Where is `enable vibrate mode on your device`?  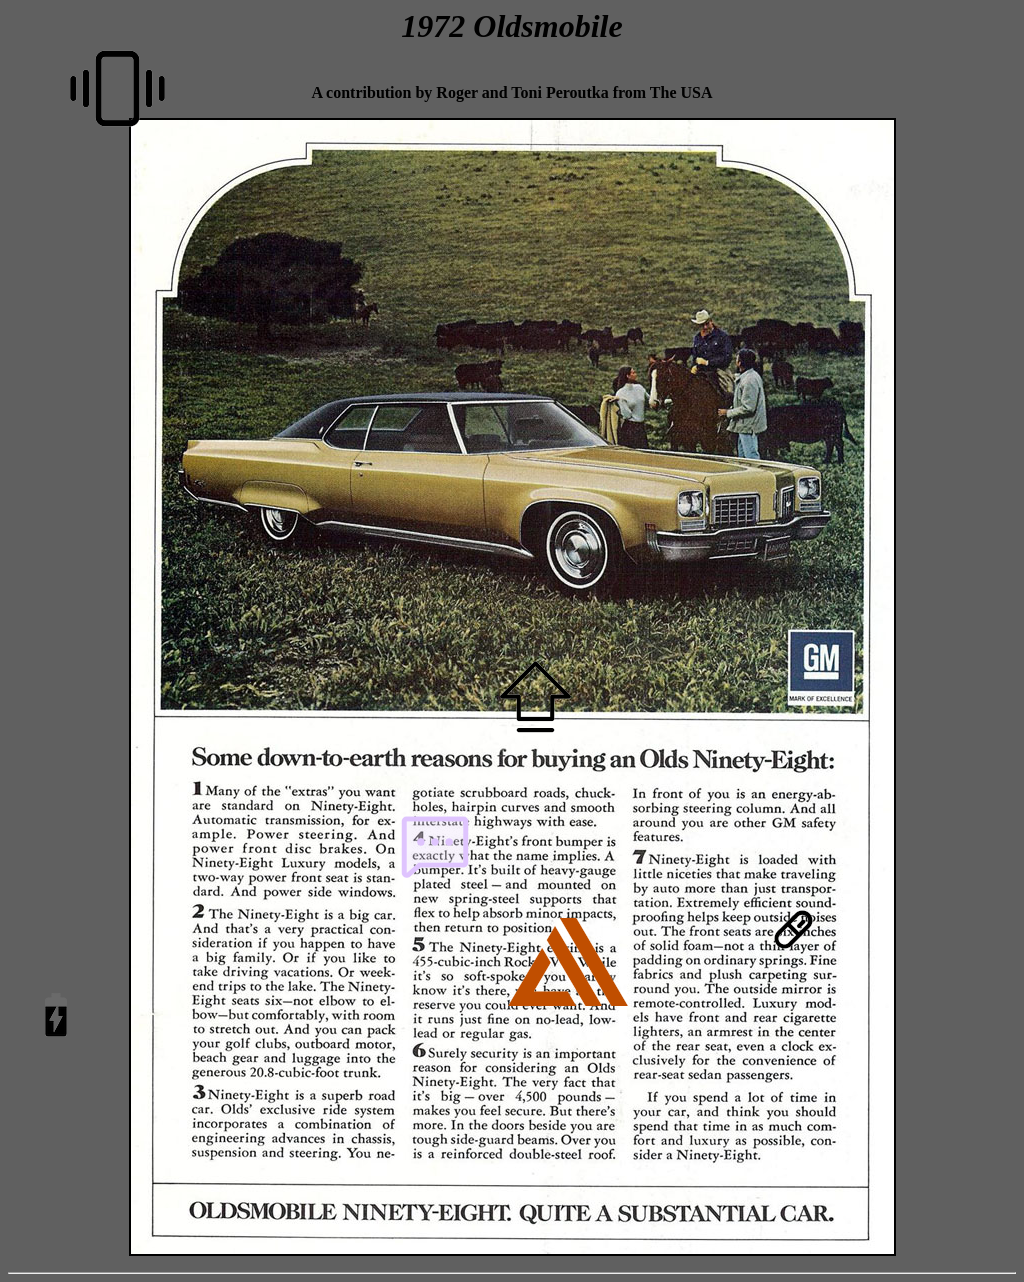
enable vibrate mode on your device is located at coordinates (117, 88).